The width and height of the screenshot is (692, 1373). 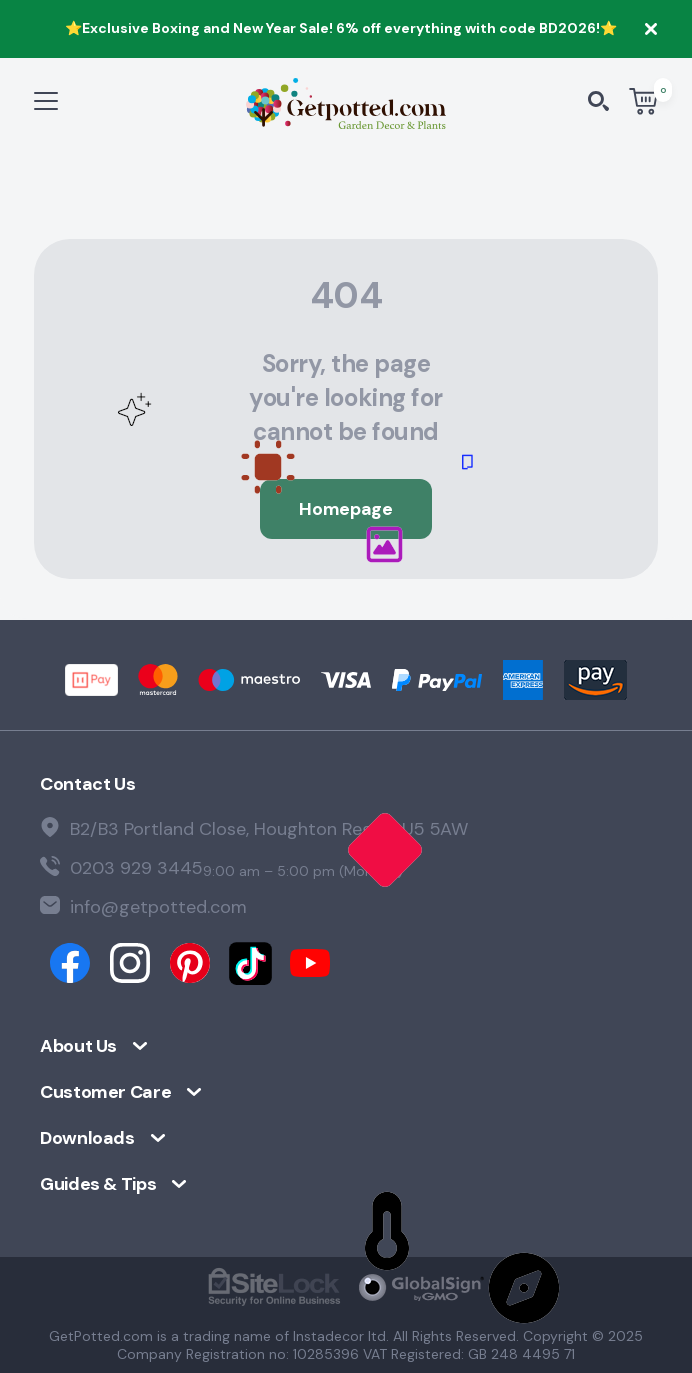 What do you see at coordinates (134, 410) in the screenshot?
I see `indicates AI-generated or enhanced content` at bounding box center [134, 410].